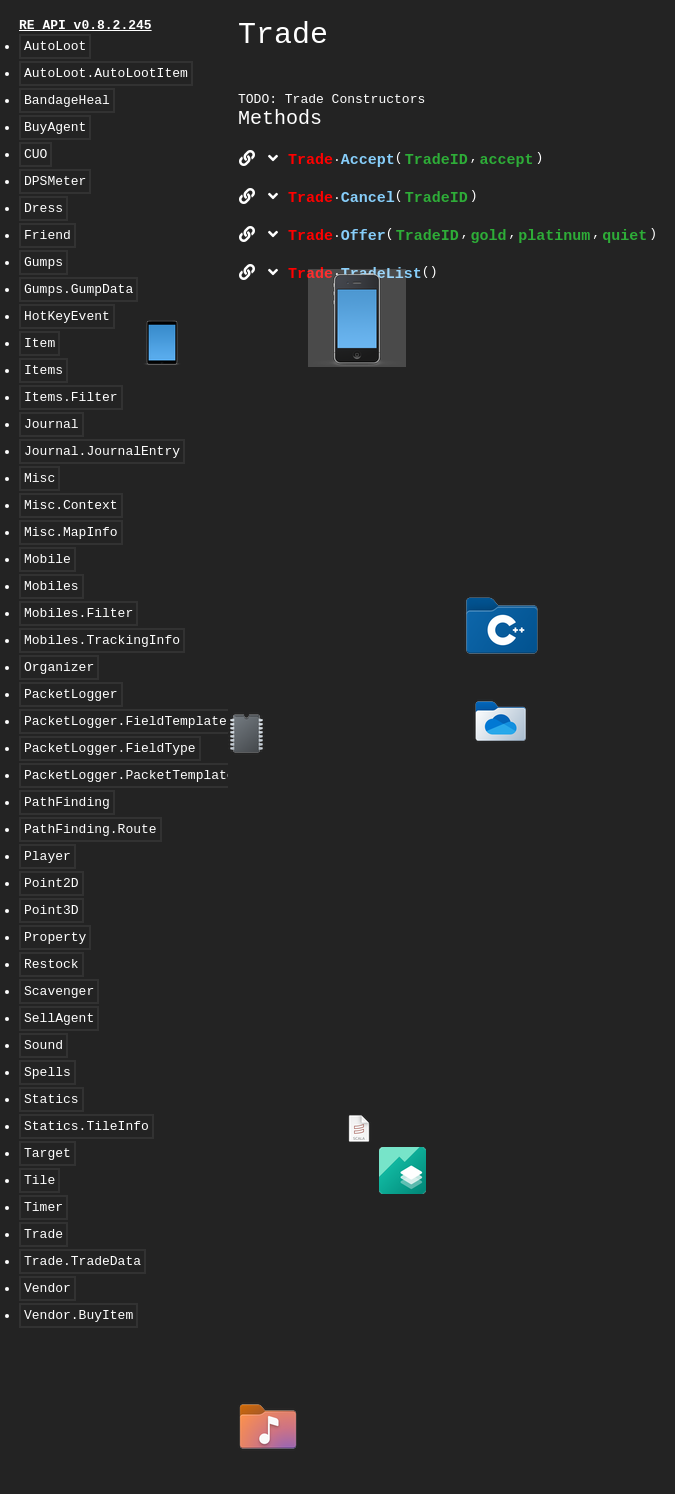 This screenshot has width=675, height=1494. I want to click on a scala source code file, so click(359, 1129).